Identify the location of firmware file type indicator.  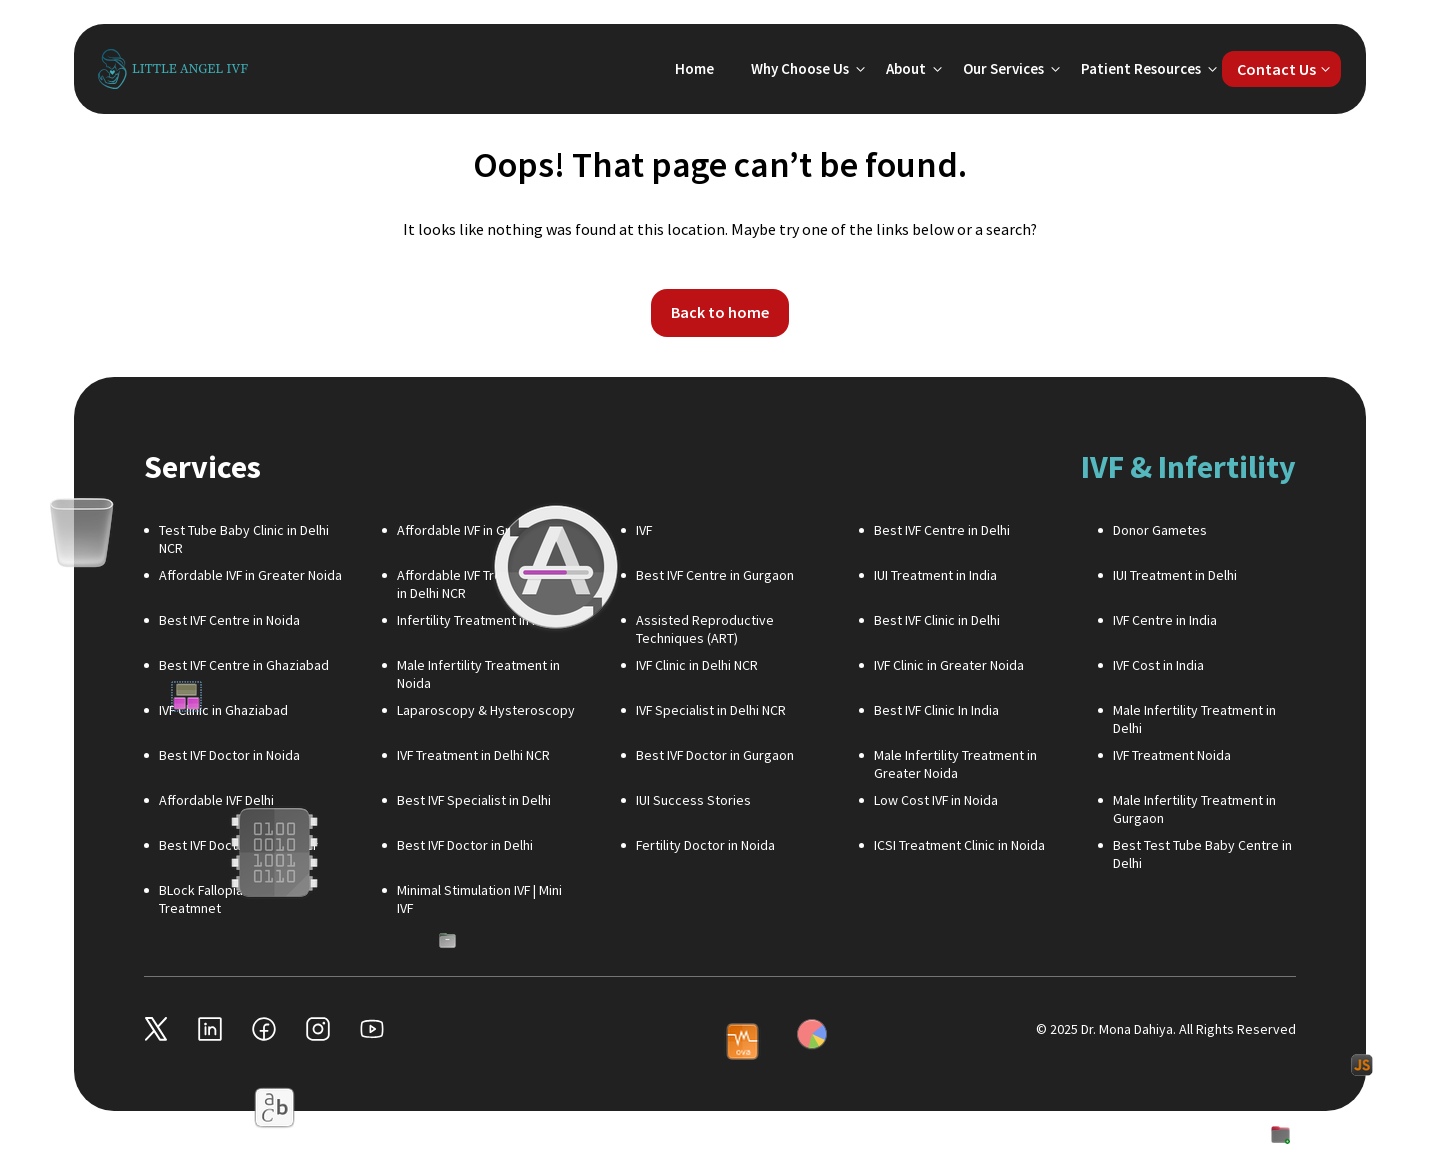
(274, 852).